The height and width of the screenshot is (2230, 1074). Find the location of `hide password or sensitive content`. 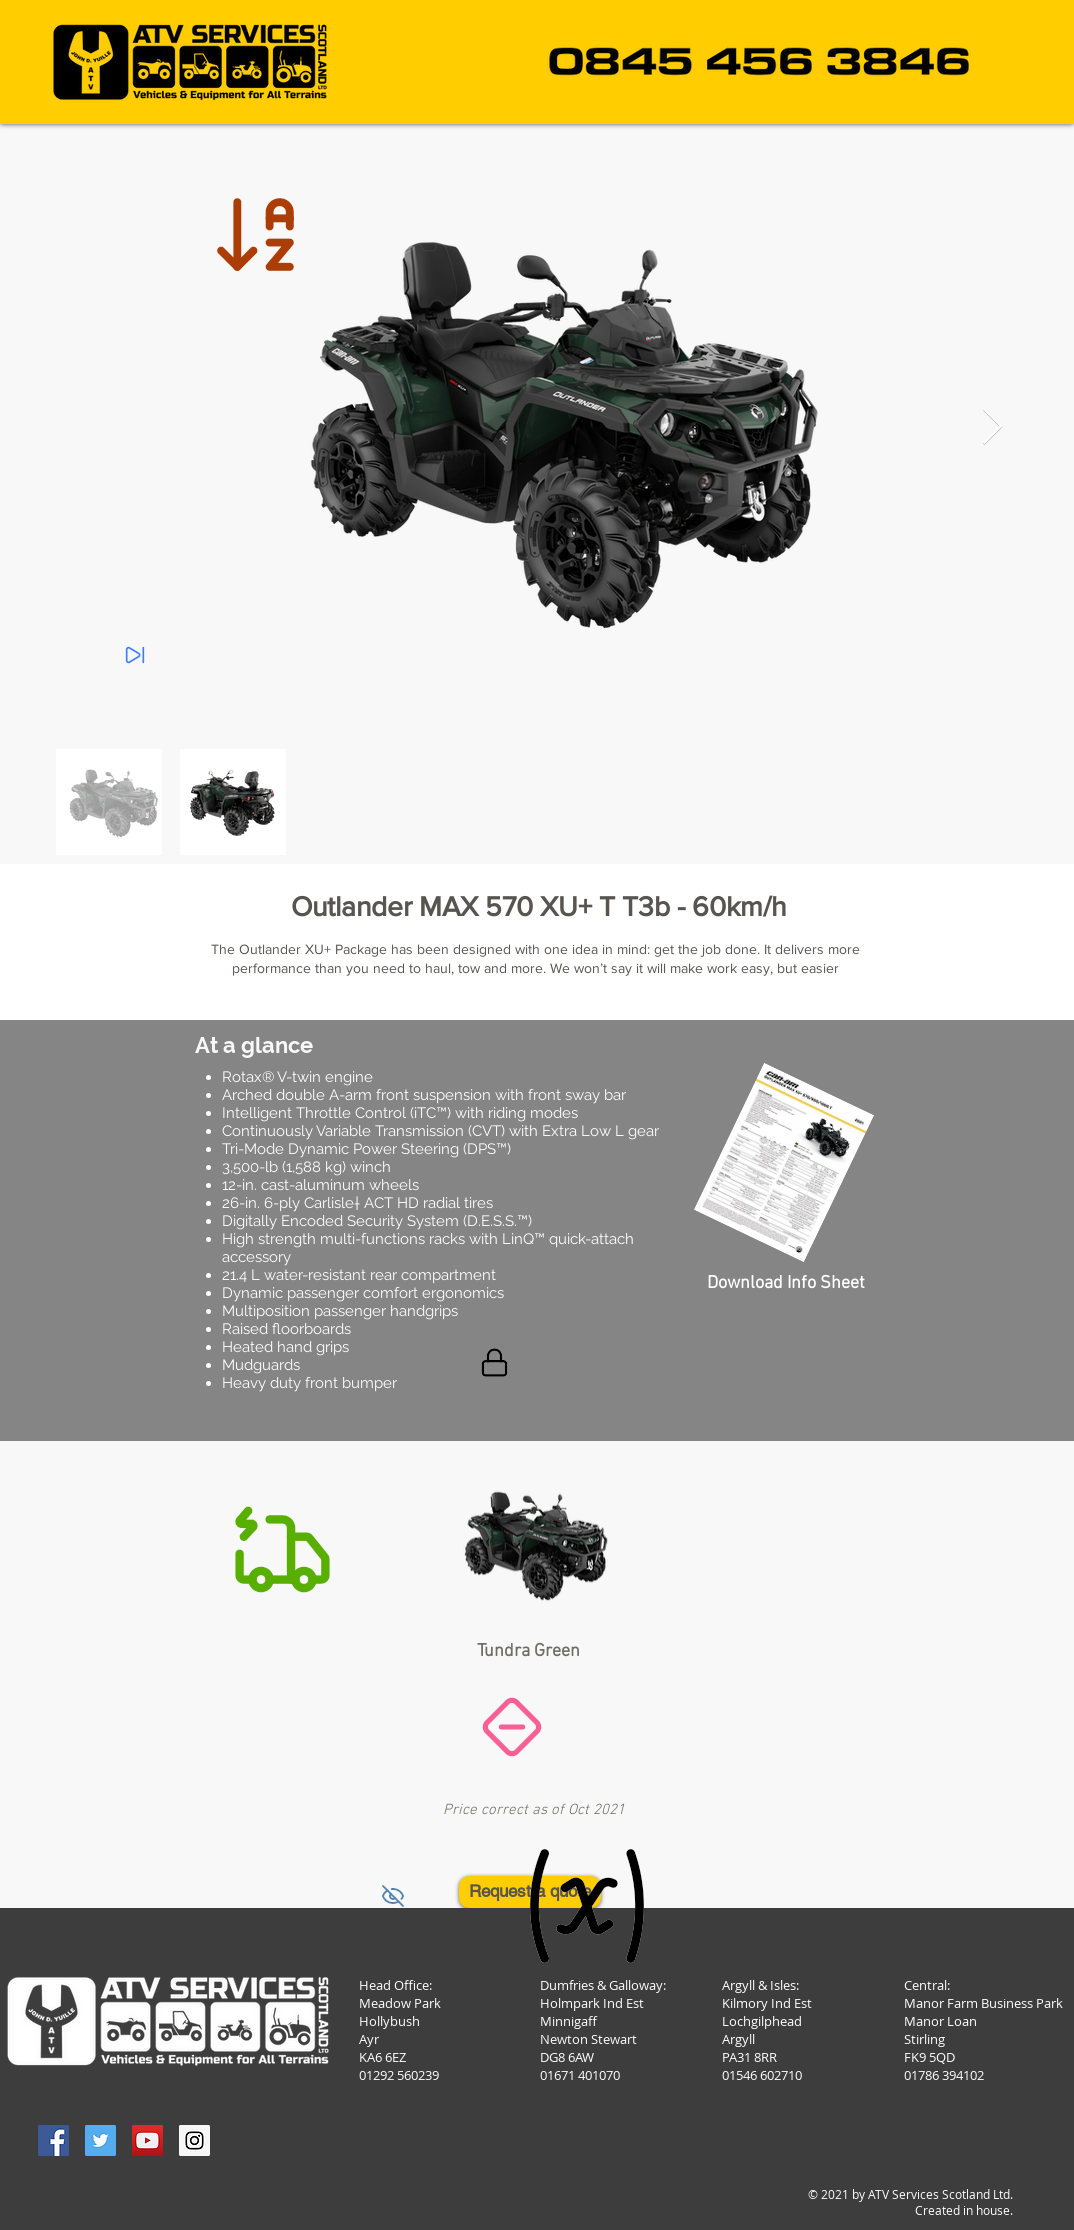

hide password or sensitive content is located at coordinates (393, 1896).